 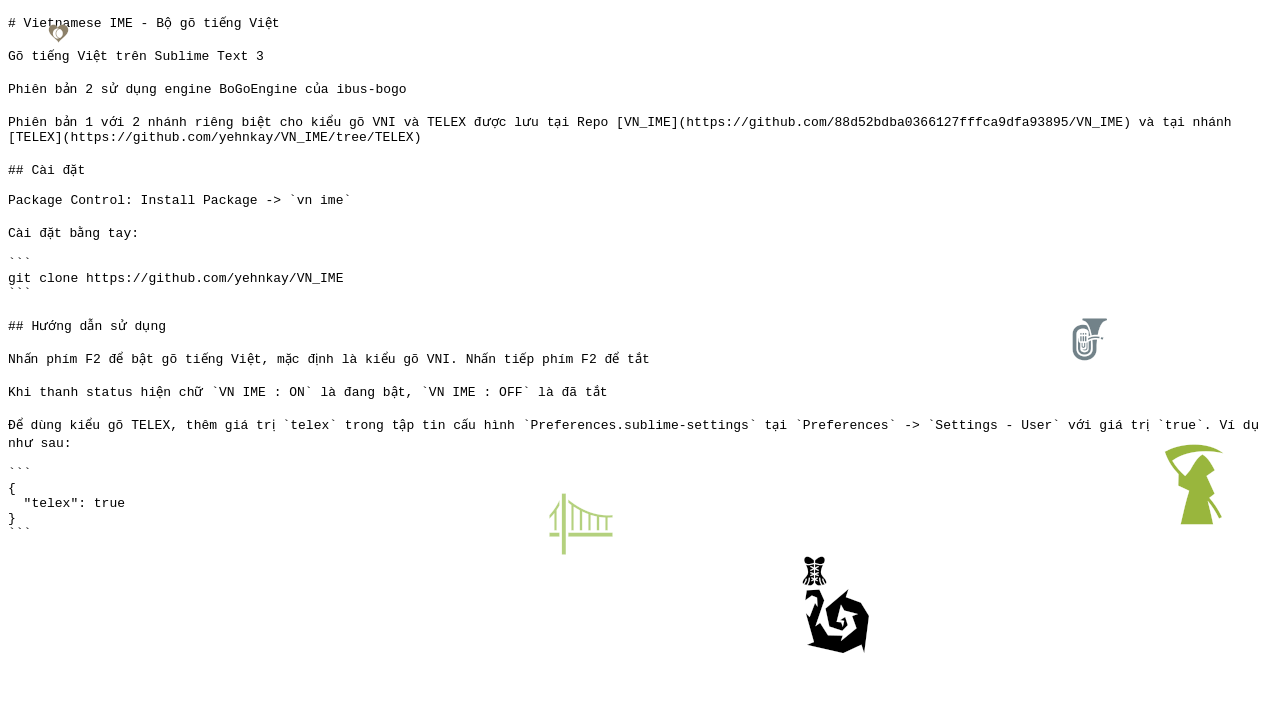 I want to click on view bridge or infrastructure locations, so click(x=581, y=523).